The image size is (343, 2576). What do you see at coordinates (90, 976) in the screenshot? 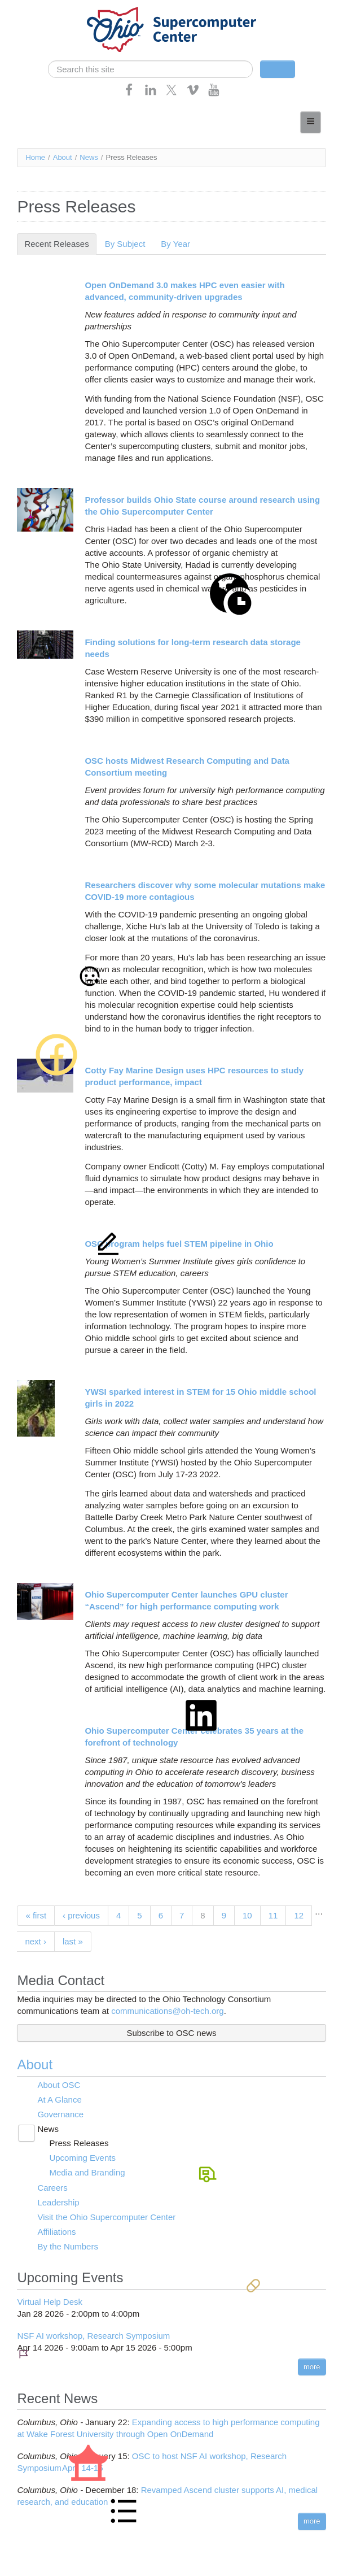
I see `indicate a sad or negative reaction` at bounding box center [90, 976].